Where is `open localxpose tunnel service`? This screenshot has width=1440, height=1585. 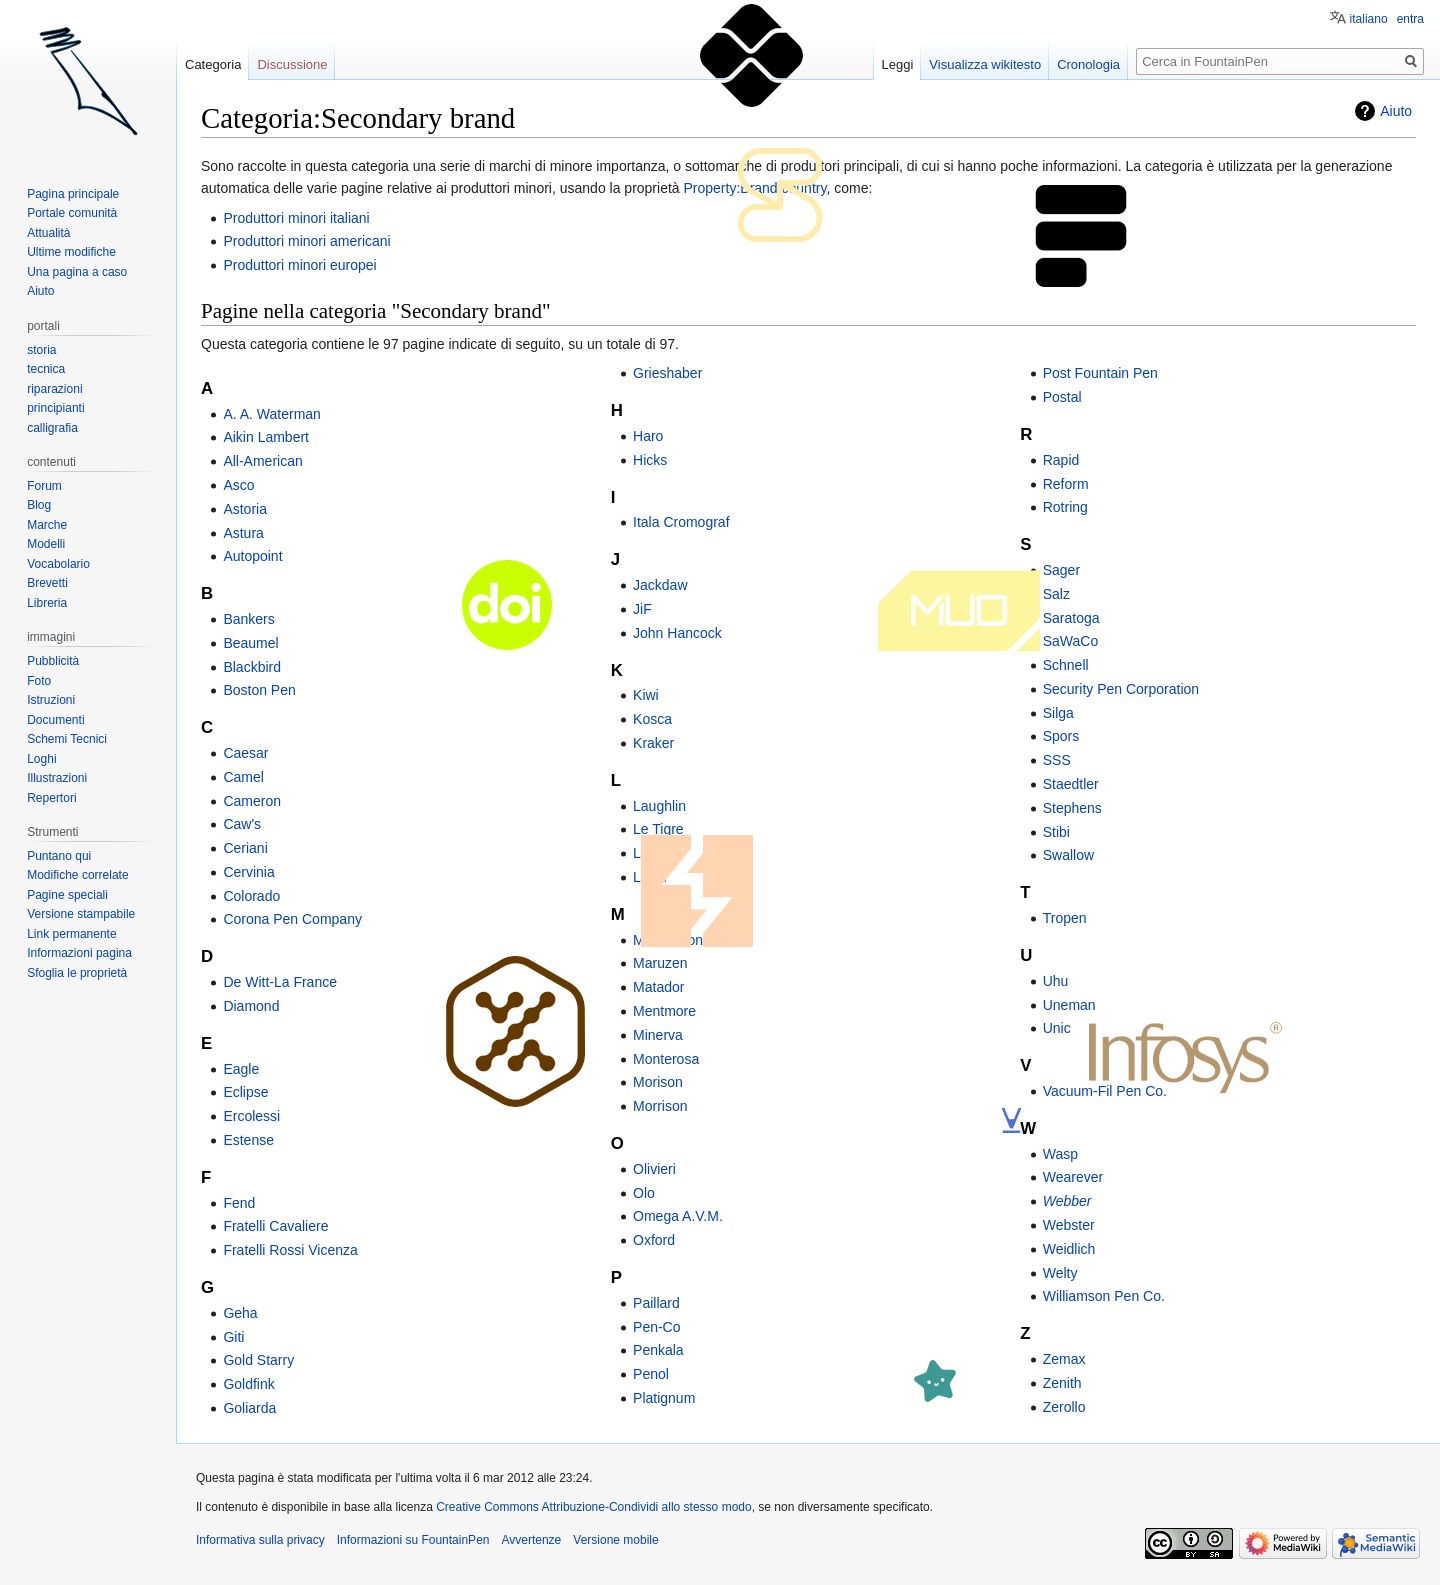 open localxpose tunnel service is located at coordinates (515, 1031).